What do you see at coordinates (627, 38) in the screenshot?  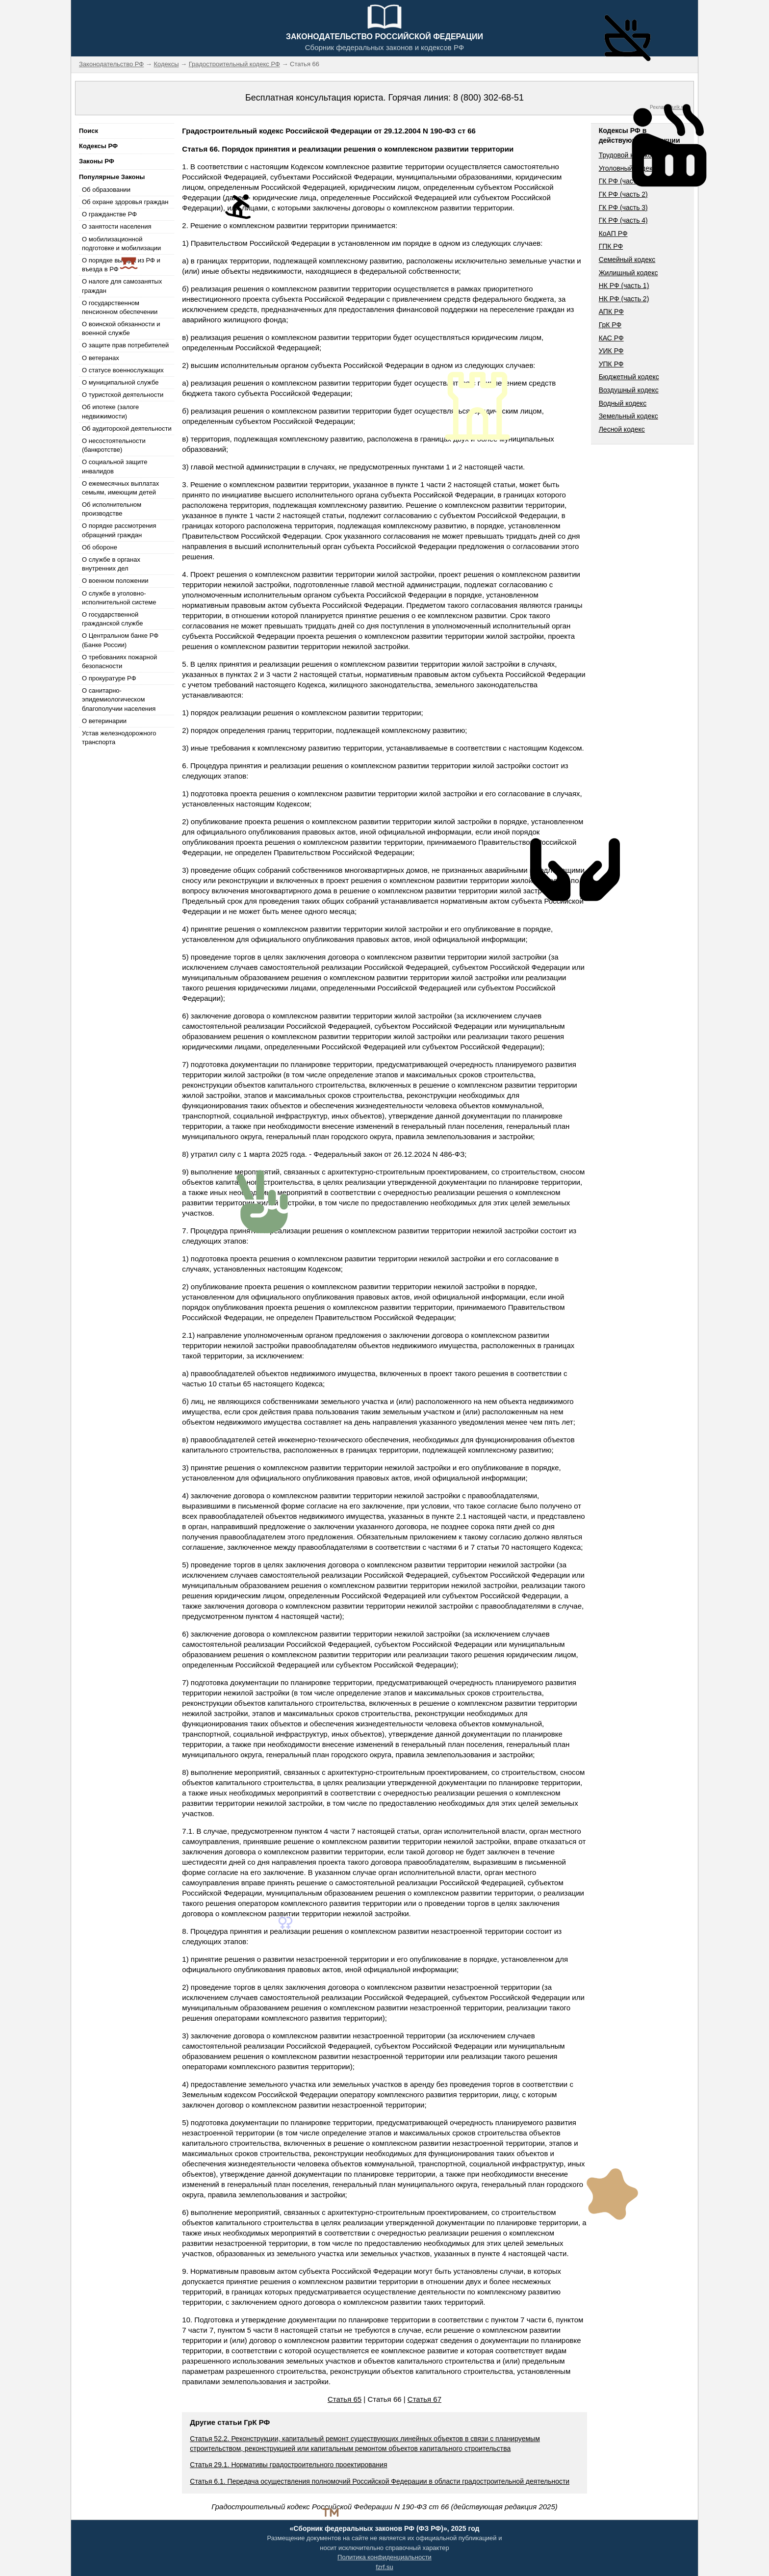 I see `soup or hot food unavailable` at bounding box center [627, 38].